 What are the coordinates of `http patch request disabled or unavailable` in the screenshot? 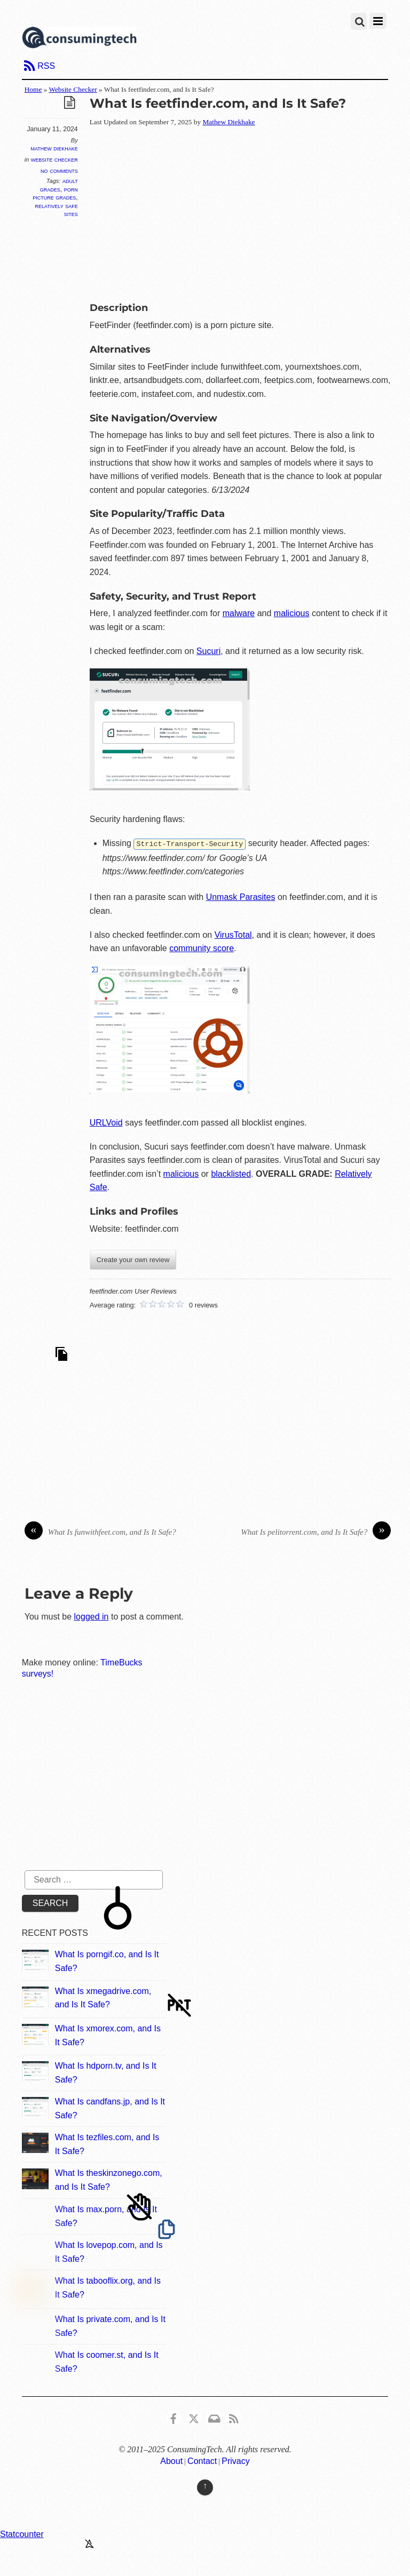 It's located at (179, 2005).